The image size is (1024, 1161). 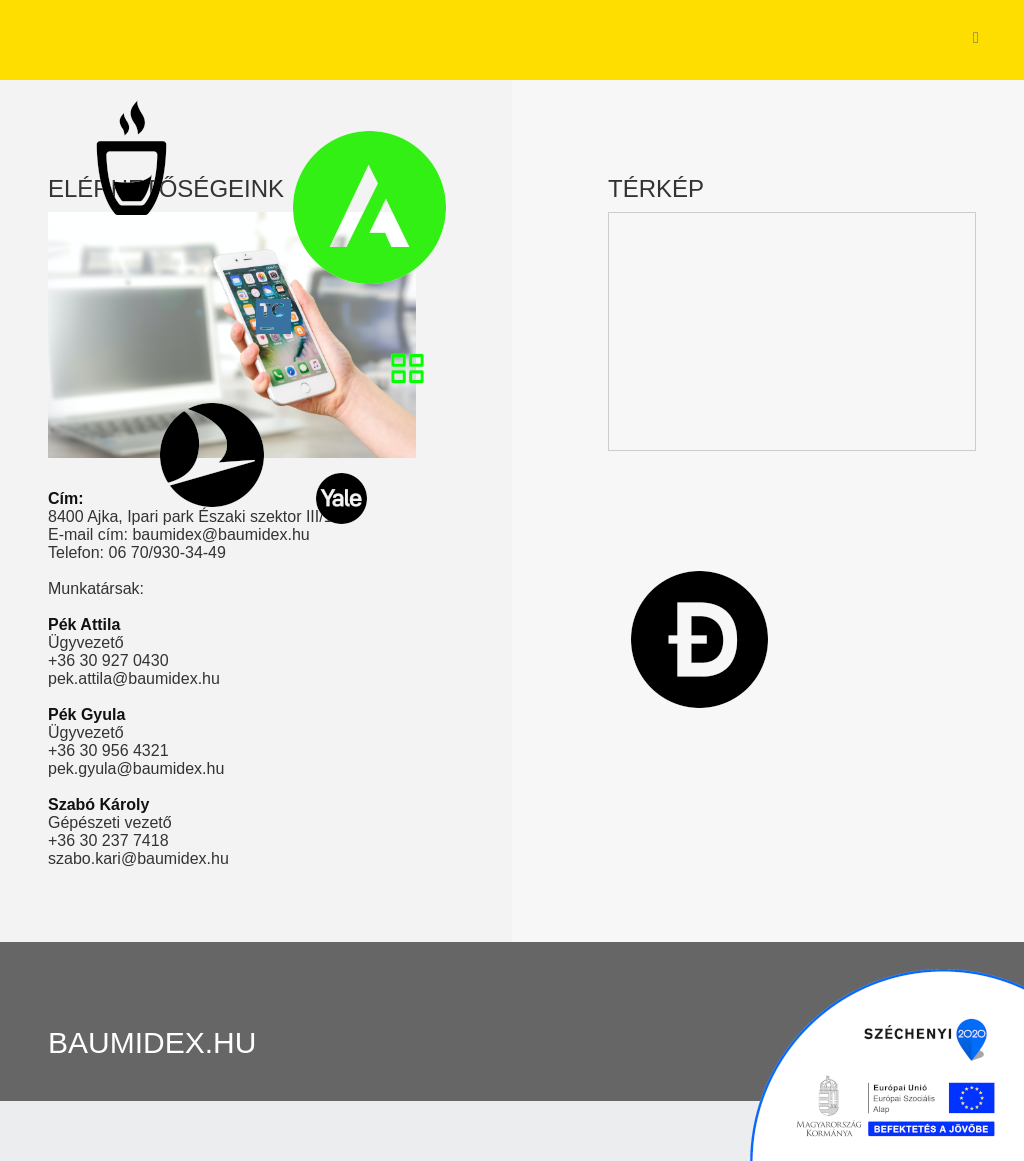 What do you see at coordinates (699, 639) in the screenshot?
I see `view dogecoin wallet or balance` at bounding box center [699, 639].